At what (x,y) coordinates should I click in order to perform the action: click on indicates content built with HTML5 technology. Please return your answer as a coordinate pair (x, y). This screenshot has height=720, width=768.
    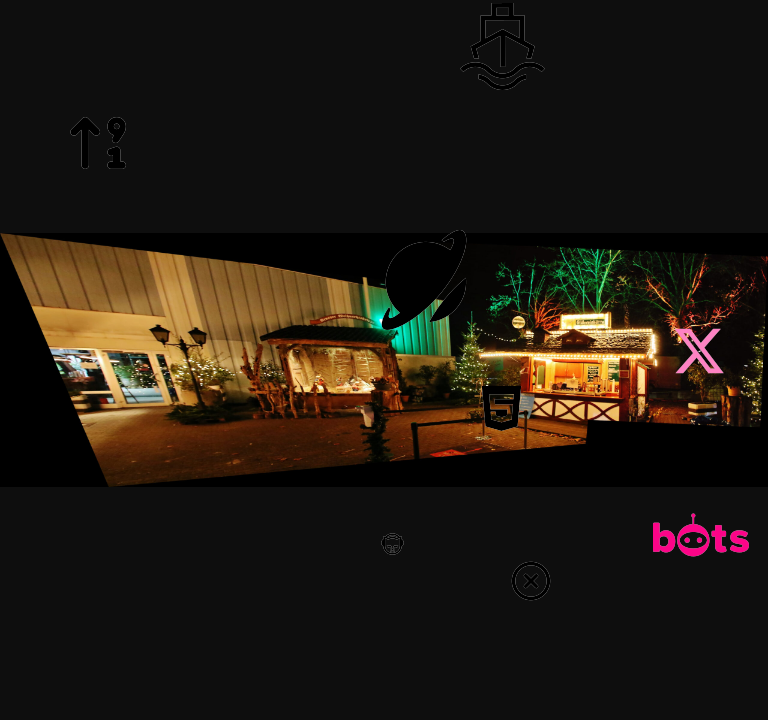
    Looking at the image, I should click on (501, 408).